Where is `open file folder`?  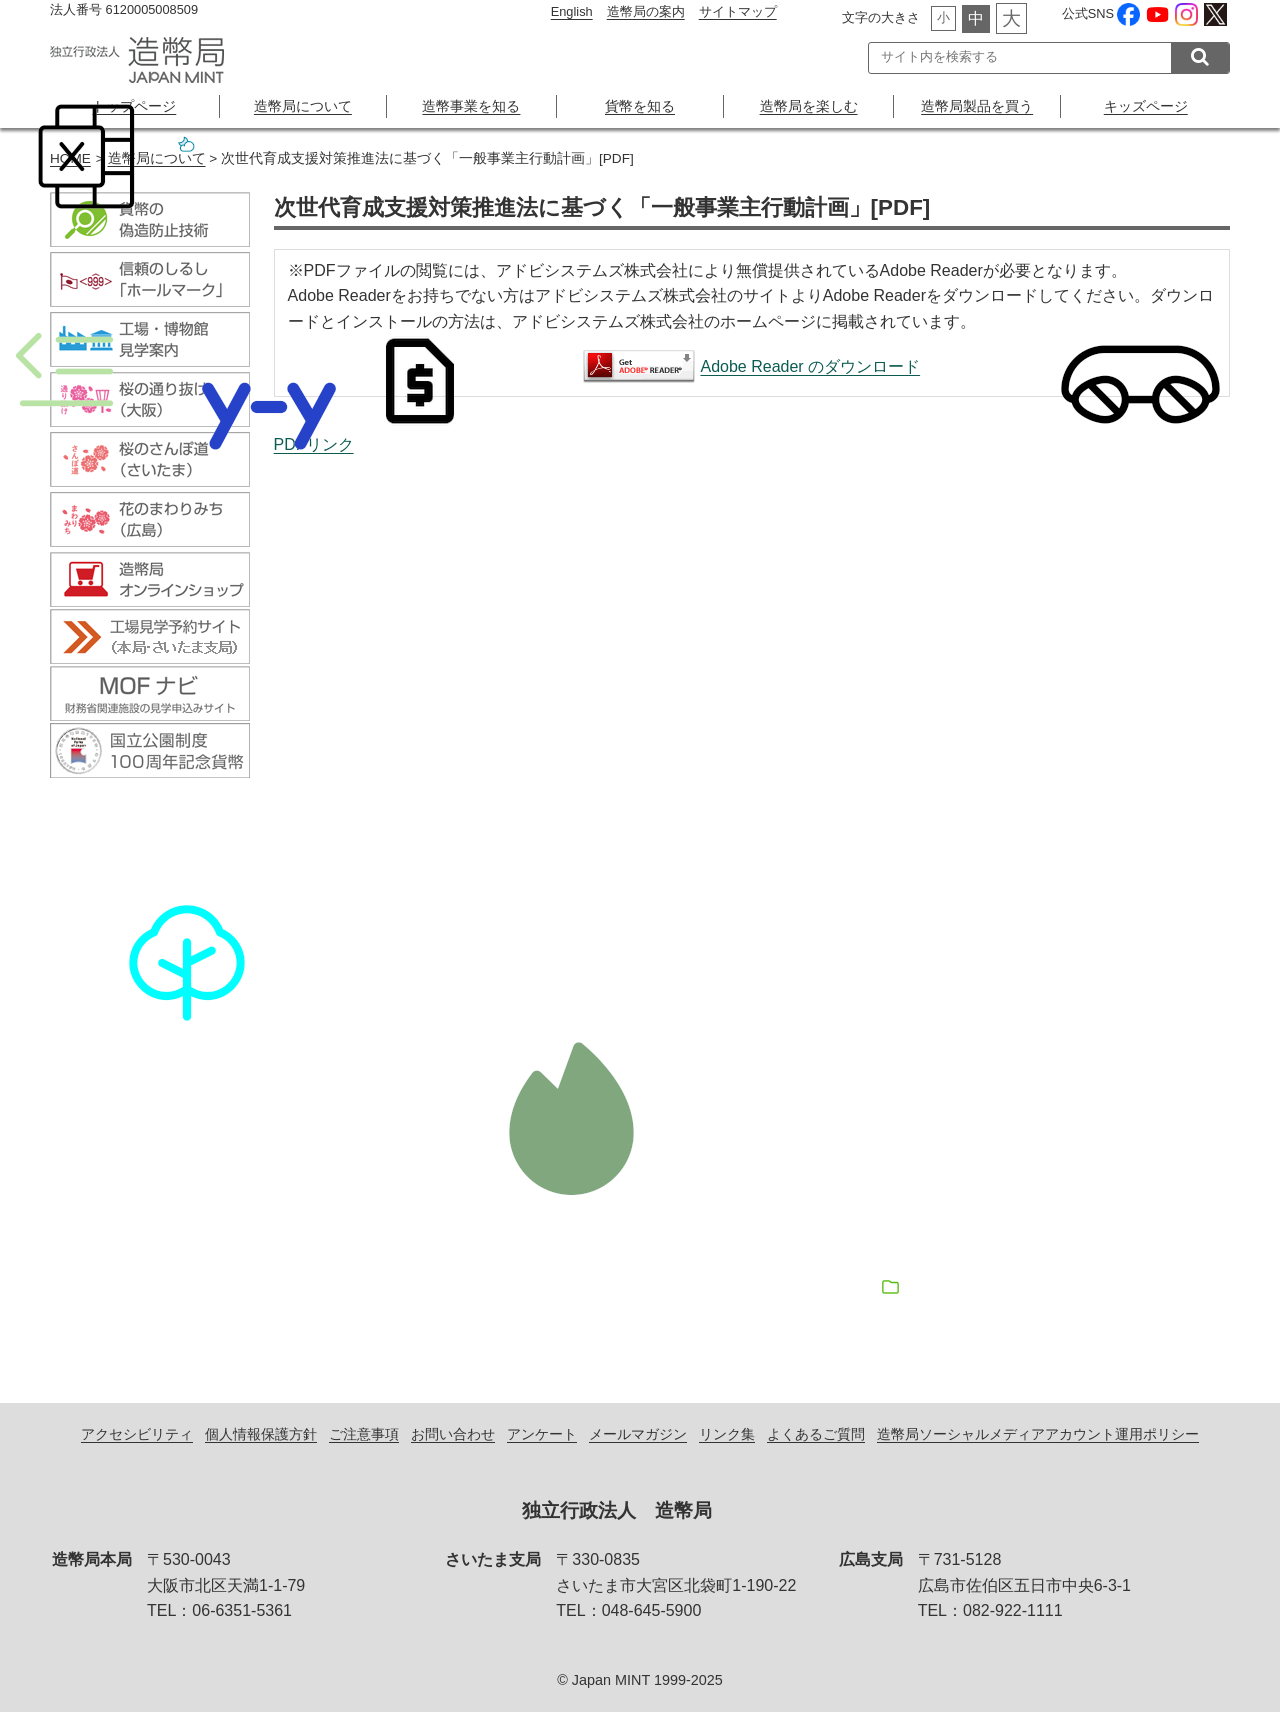
open file folder is located at coordinates (890, 1287).